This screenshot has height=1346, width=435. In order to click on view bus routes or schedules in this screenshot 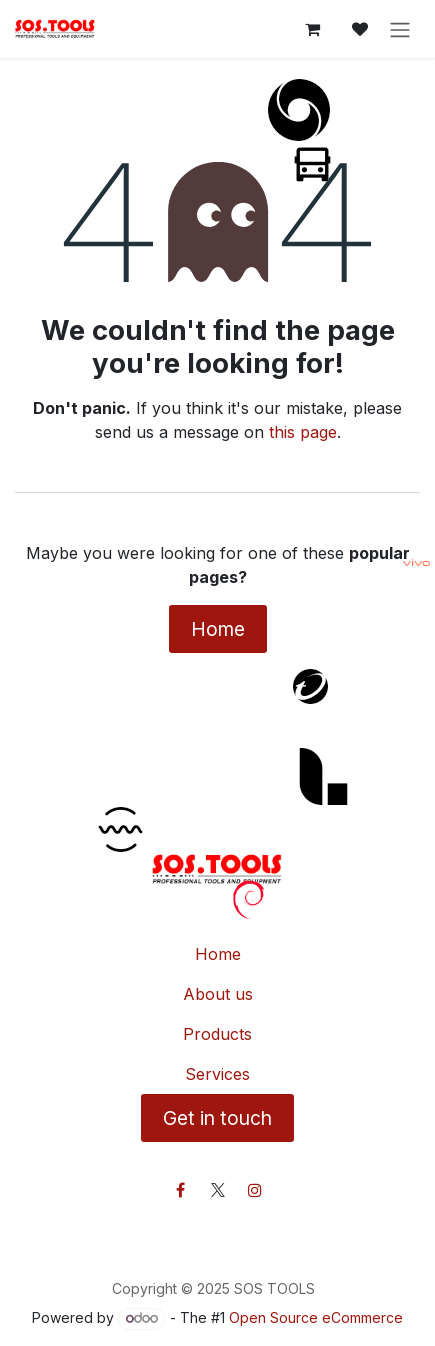, I will do `click(312, 163)`.